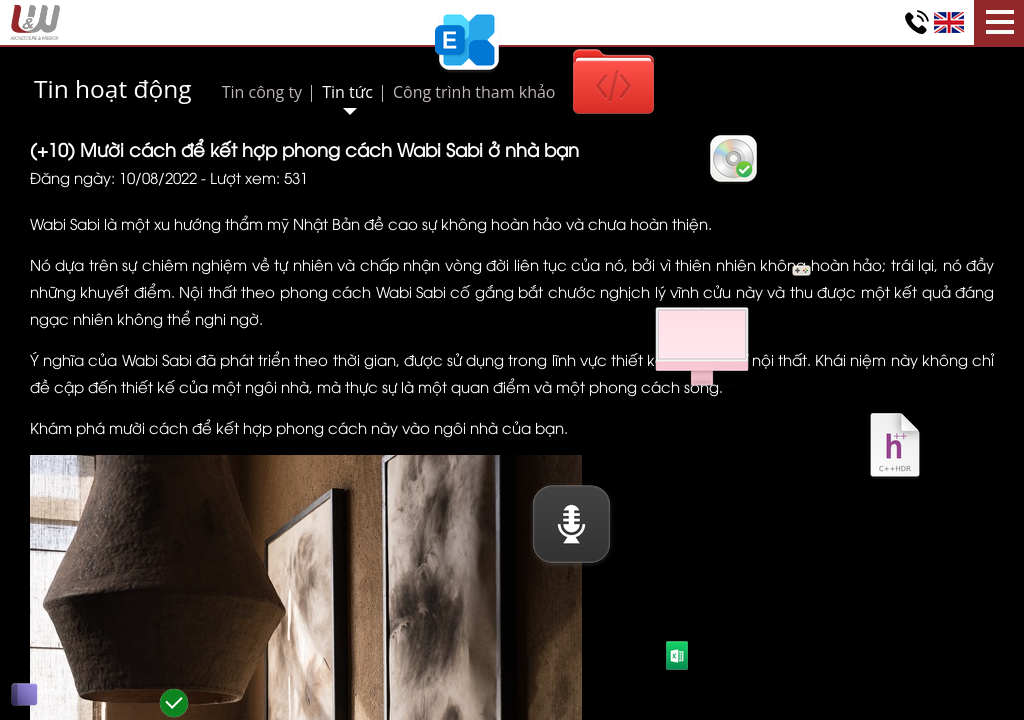 This screenshot has height=720, width=1024. What do you see at coordinates (702, 345) in the screenshot?
I see `indicates this mac in system preferences or finder` at bounding box center [702, 345].